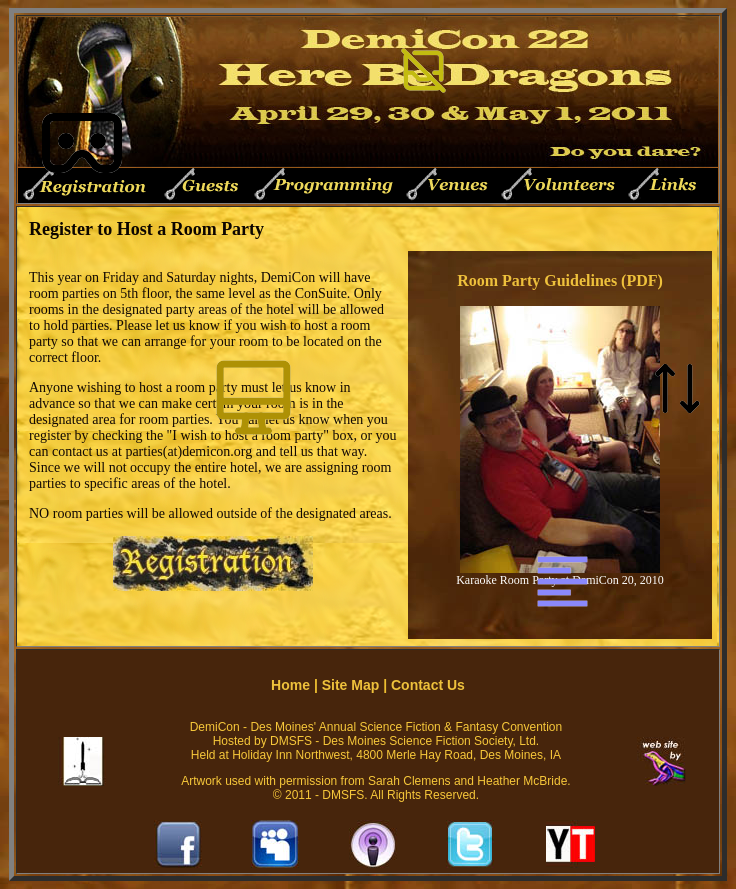 Image resolution: width=736 pixels, height=889 pixels. What do you see at coordinates (82, 141) in the screenshot?
I see `access virtual reality or VR mode` at bounding box center [82, 141].